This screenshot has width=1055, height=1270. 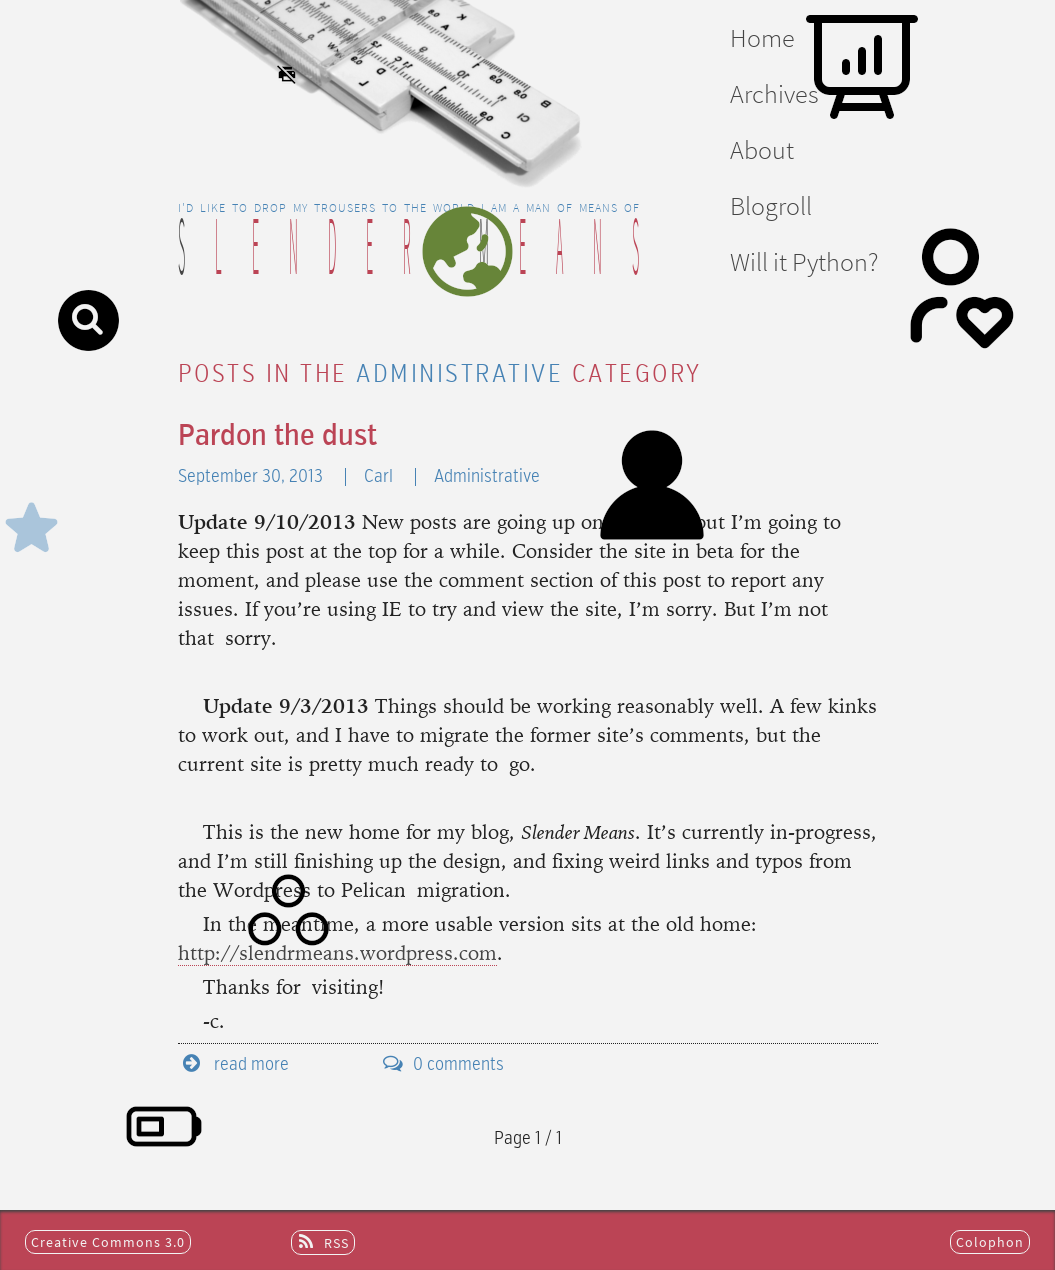 What do you see at coordinates (31, 527) in the screenshot?
I see `add to favorites` at bounding box center [31, 527].